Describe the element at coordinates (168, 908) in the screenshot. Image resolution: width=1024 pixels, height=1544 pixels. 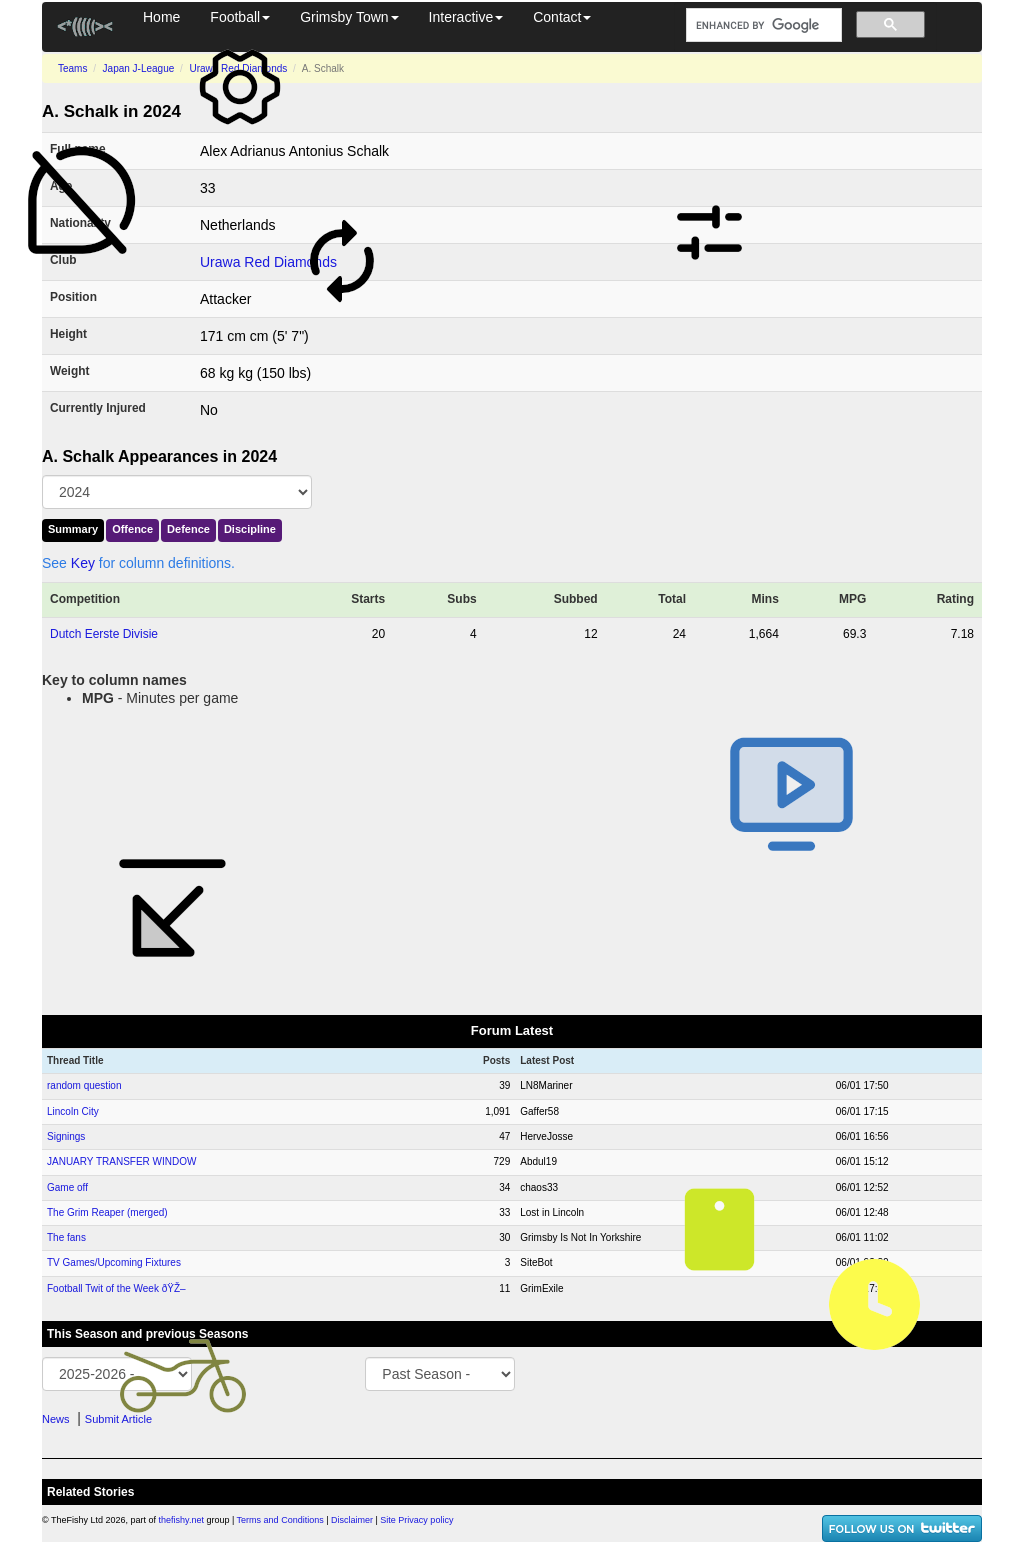
I see `move item to bottom-left corner` at that location.